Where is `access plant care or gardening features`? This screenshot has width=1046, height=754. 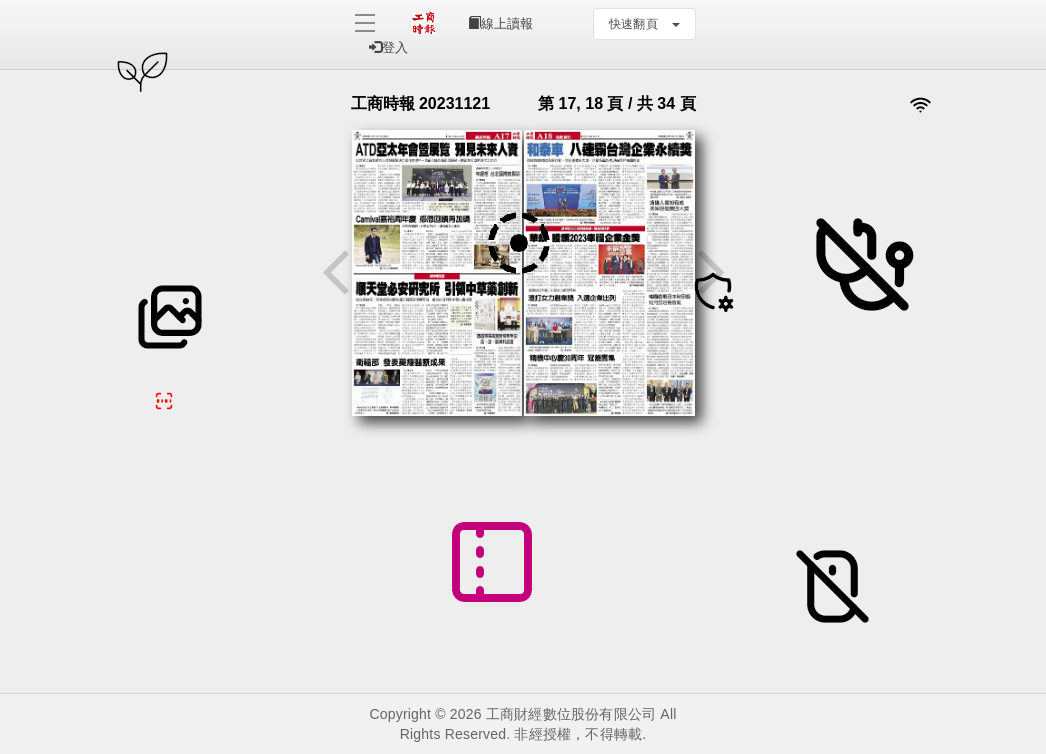
access plant care or gardening features is located at coordinates (142, 70).